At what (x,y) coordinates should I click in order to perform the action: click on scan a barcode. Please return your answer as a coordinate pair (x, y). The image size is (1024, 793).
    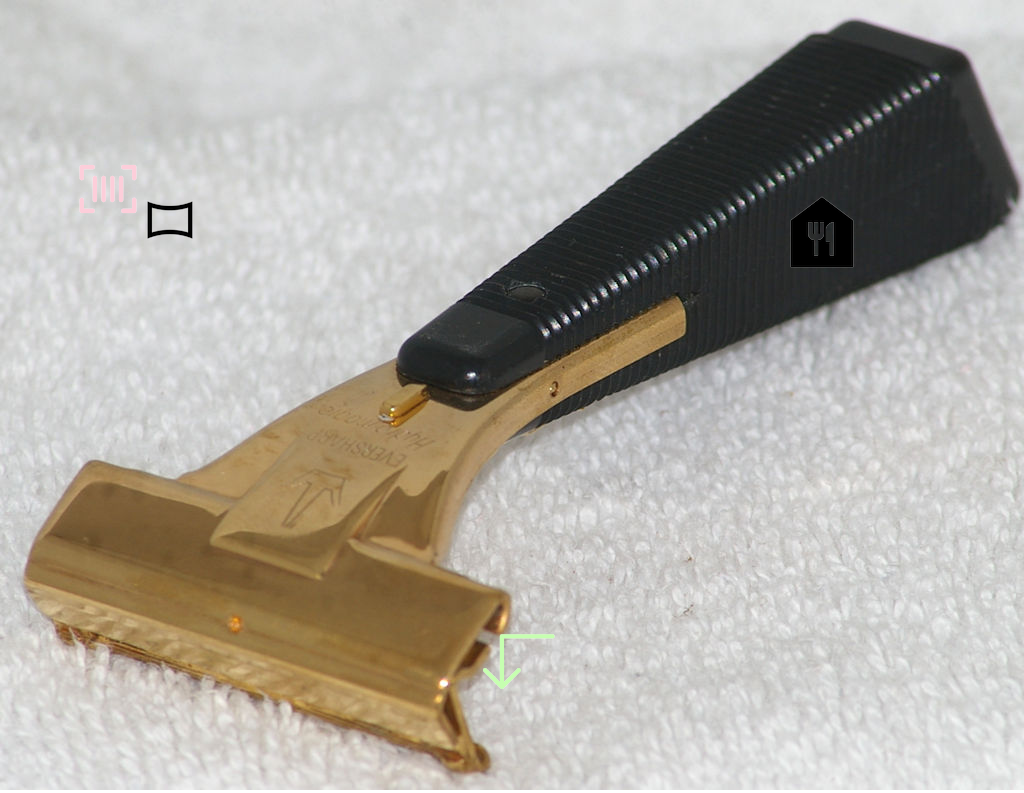
    Looking at the image, I should click on (108, 189).